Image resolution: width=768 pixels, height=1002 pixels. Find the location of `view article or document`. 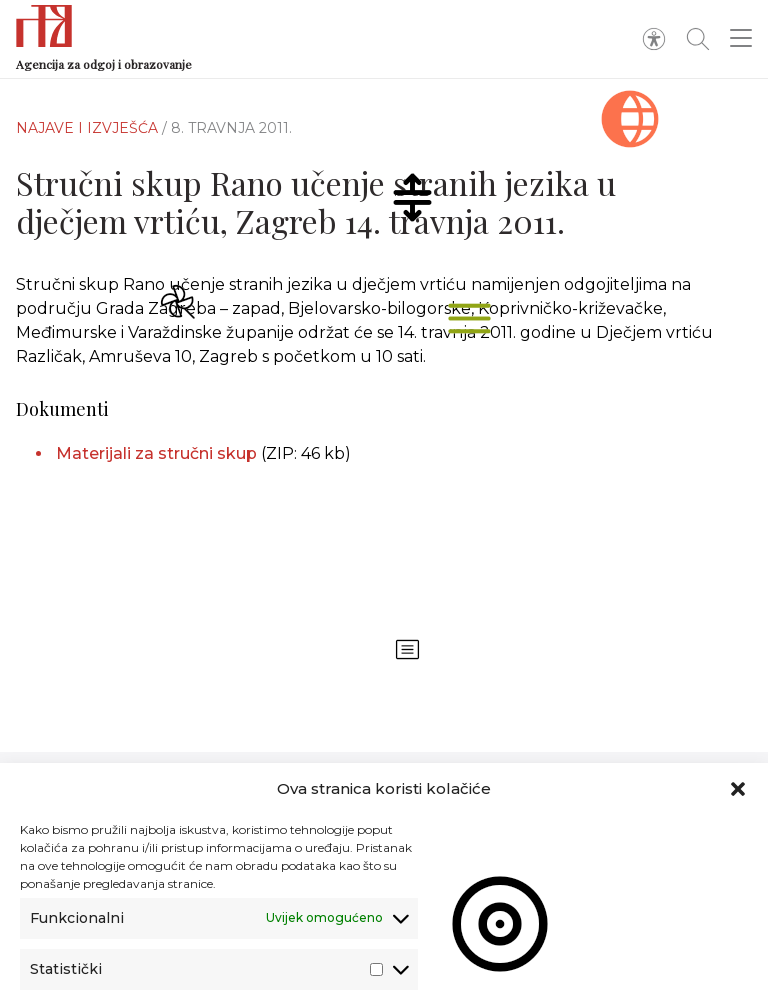

view article or document is located at coordinates (407, 649).